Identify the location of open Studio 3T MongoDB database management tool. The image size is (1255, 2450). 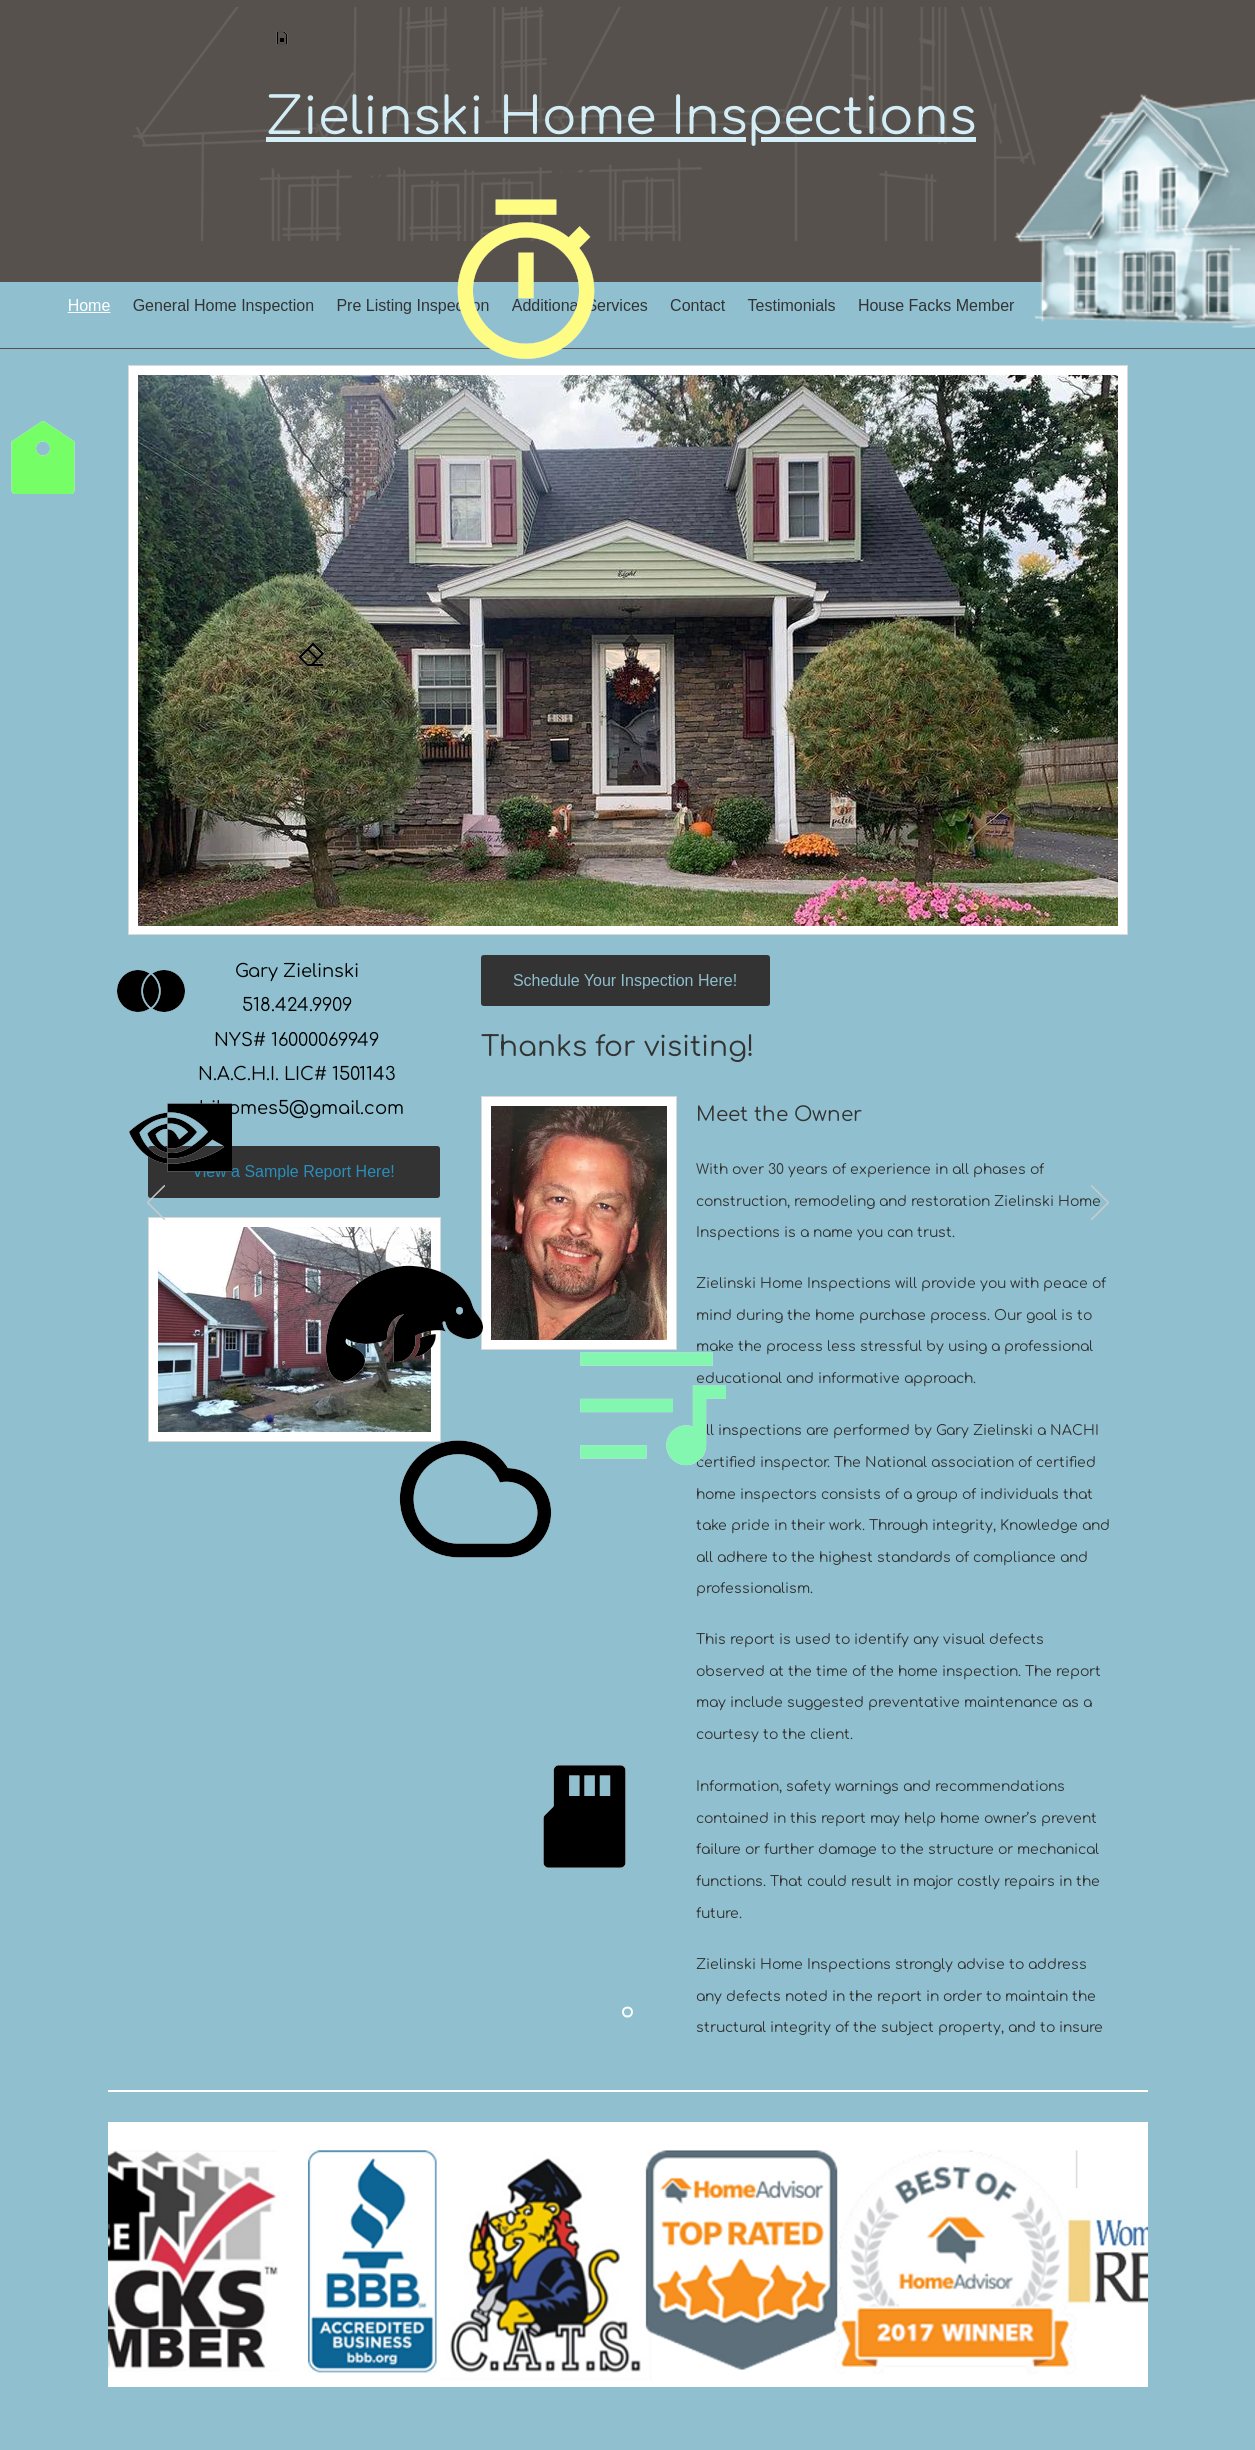
(404, 1323).